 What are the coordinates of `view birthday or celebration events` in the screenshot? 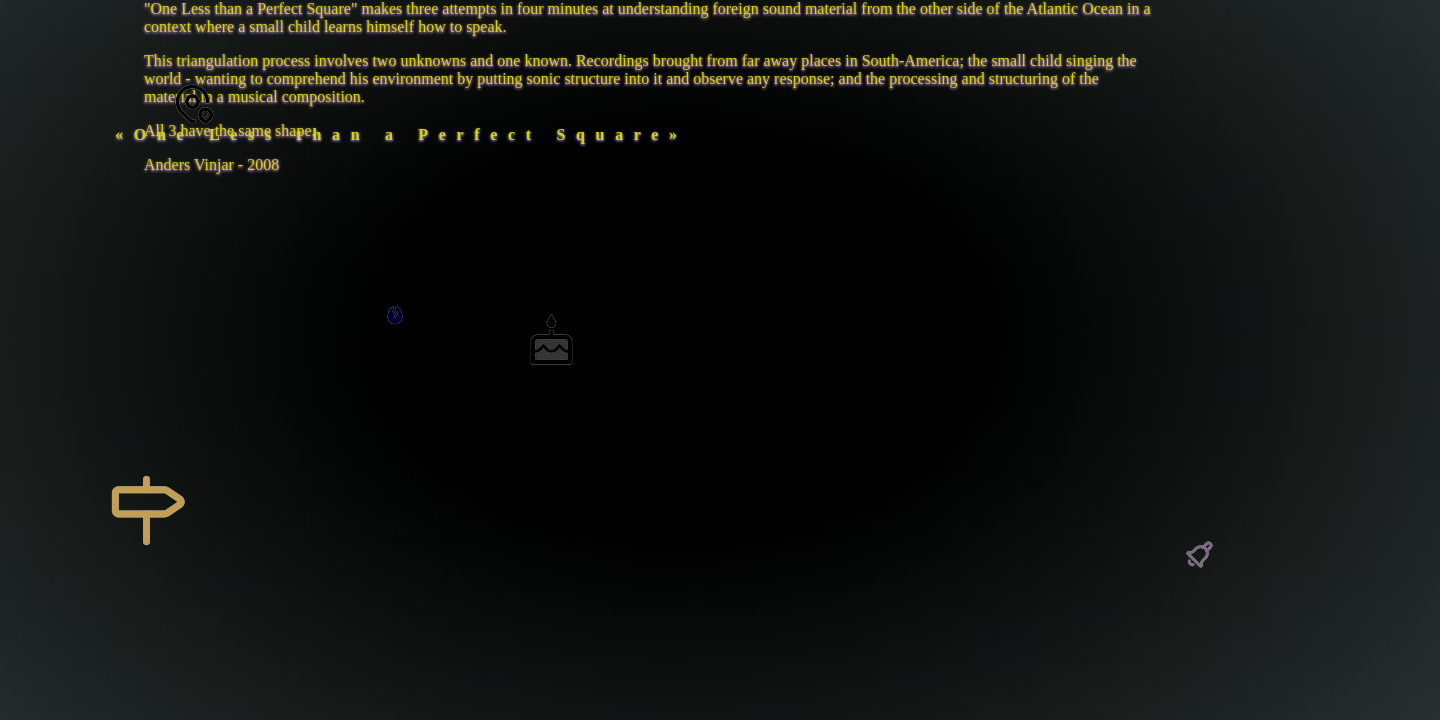 It's located at (551, 341).